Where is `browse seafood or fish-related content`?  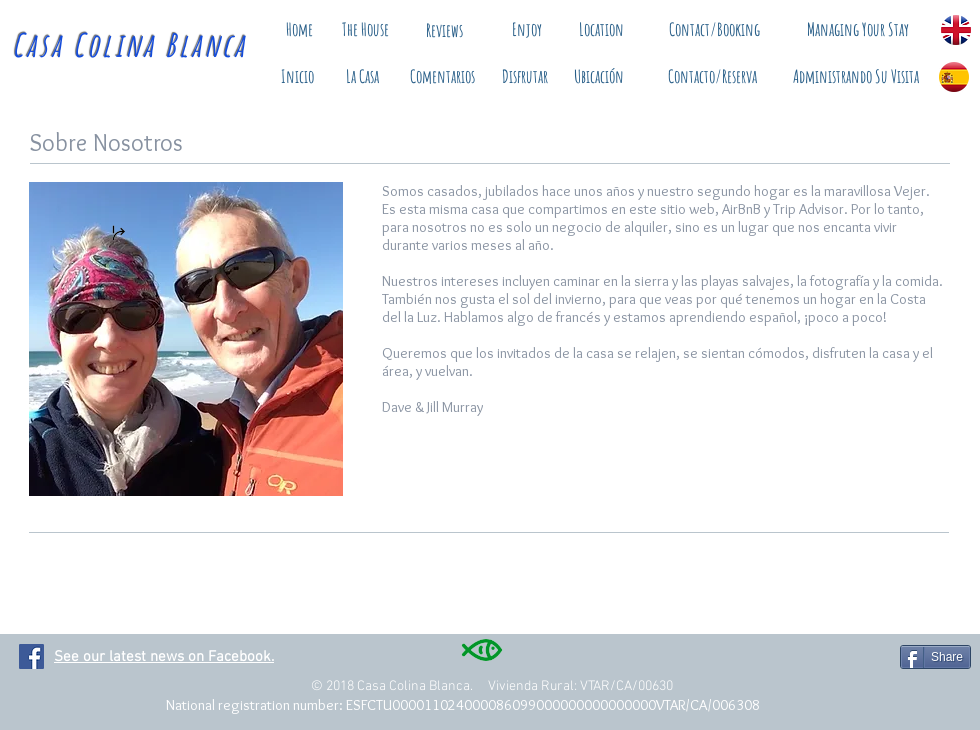
browse seafood or fish-related content is located at coordinates (482, 650).